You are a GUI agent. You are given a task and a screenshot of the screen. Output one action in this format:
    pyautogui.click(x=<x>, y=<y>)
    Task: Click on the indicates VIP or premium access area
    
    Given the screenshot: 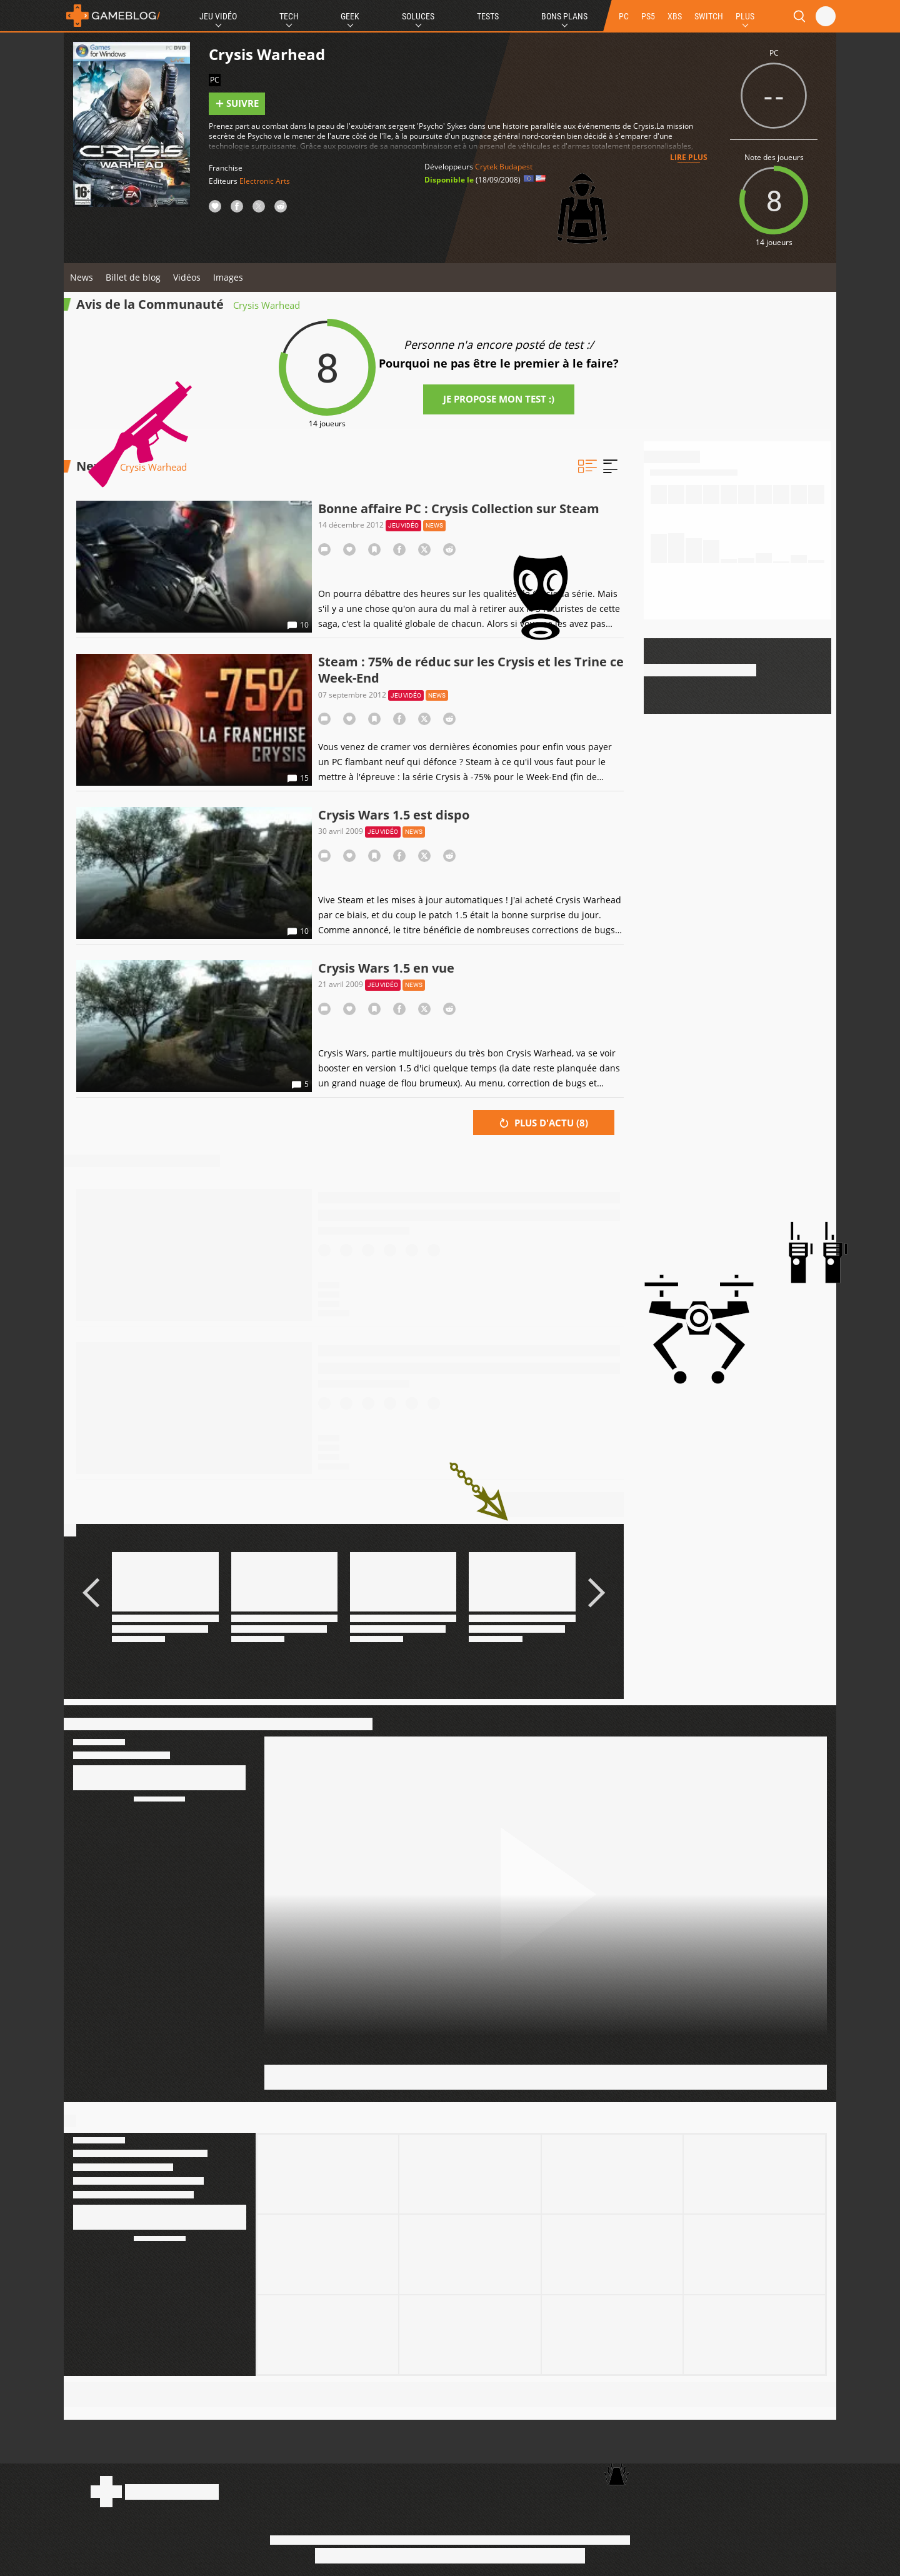 What is the action you would take?
    pyautogui.click(x=616, y=2473)
    